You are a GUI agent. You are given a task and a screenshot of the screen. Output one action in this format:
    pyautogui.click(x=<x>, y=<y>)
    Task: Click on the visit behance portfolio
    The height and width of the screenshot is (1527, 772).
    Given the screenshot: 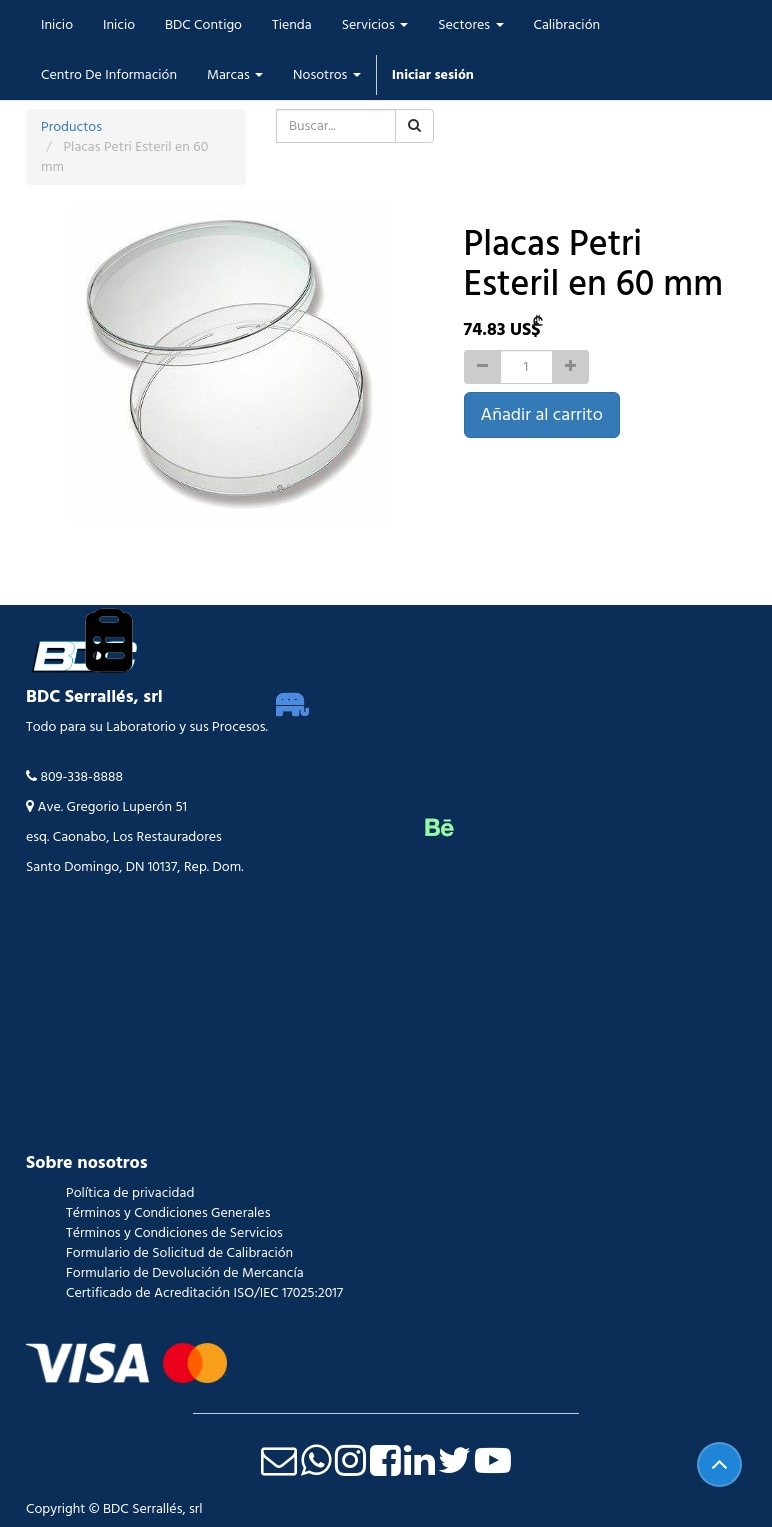 What is the action you would take?
    pyautogui.click(x=439, y=827)
    